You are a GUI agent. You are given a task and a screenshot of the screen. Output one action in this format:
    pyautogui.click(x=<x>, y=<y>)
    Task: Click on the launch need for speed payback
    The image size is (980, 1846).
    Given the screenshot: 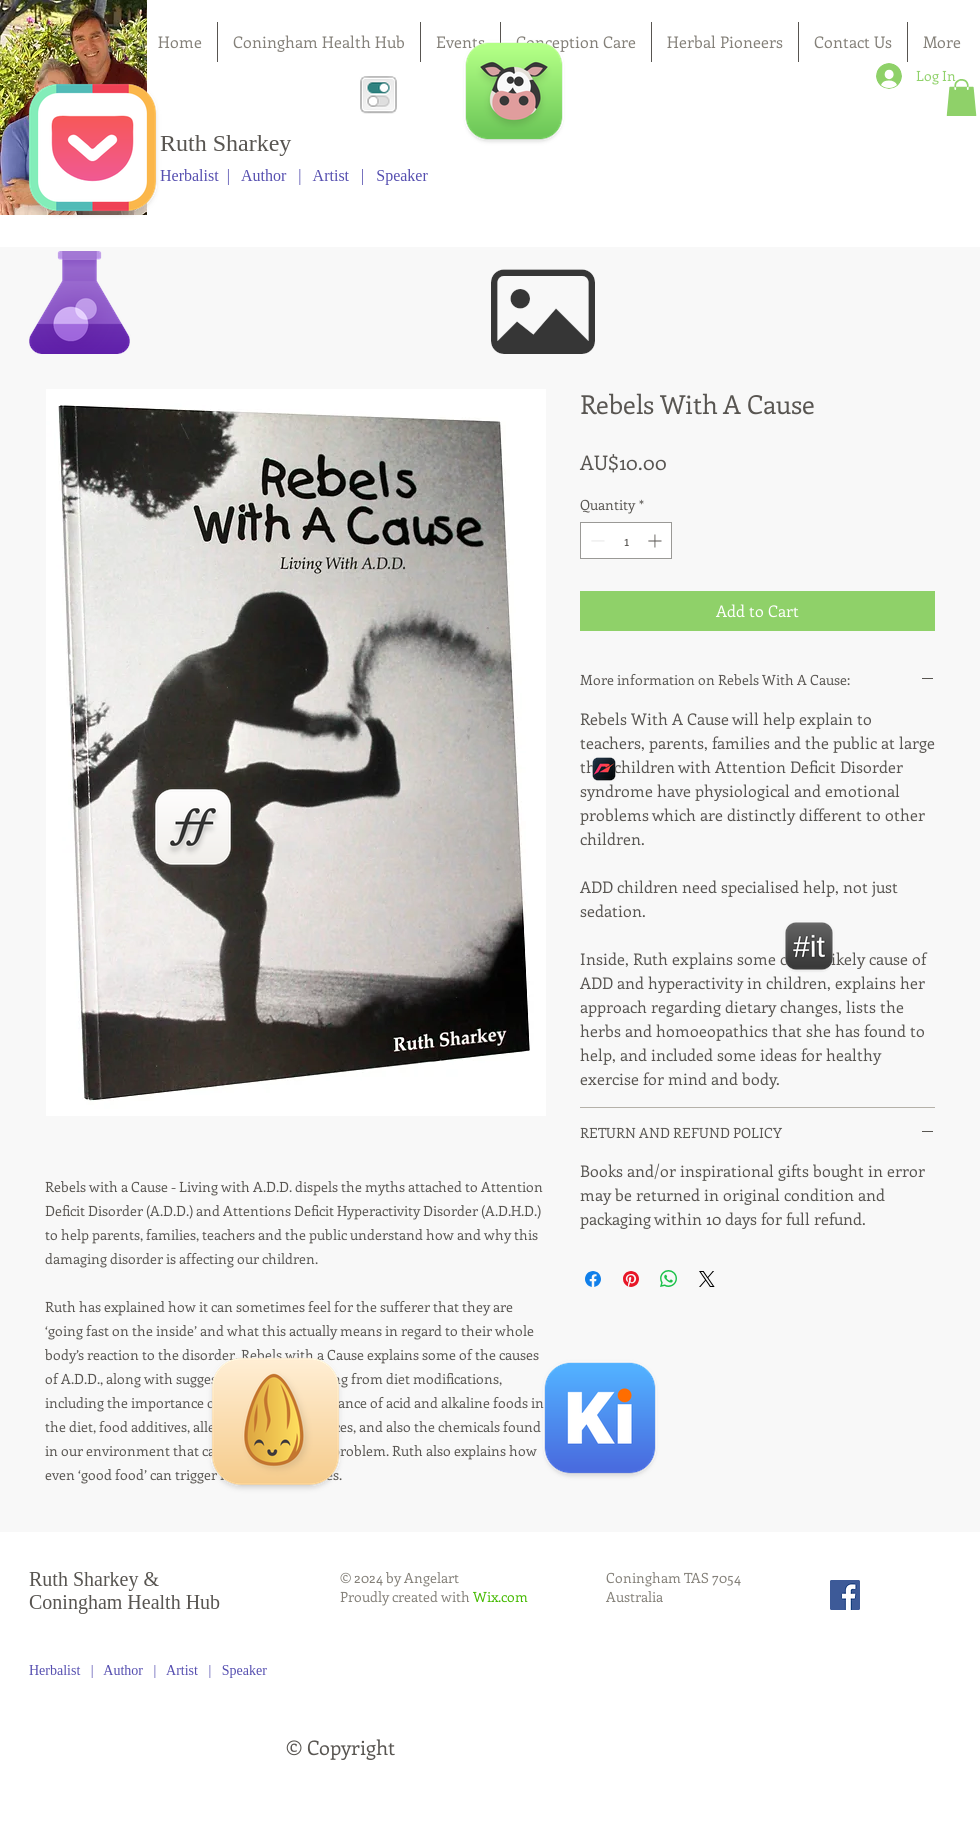 What is the action you would take?
    pyautogui.click(x=604, y=769)
    